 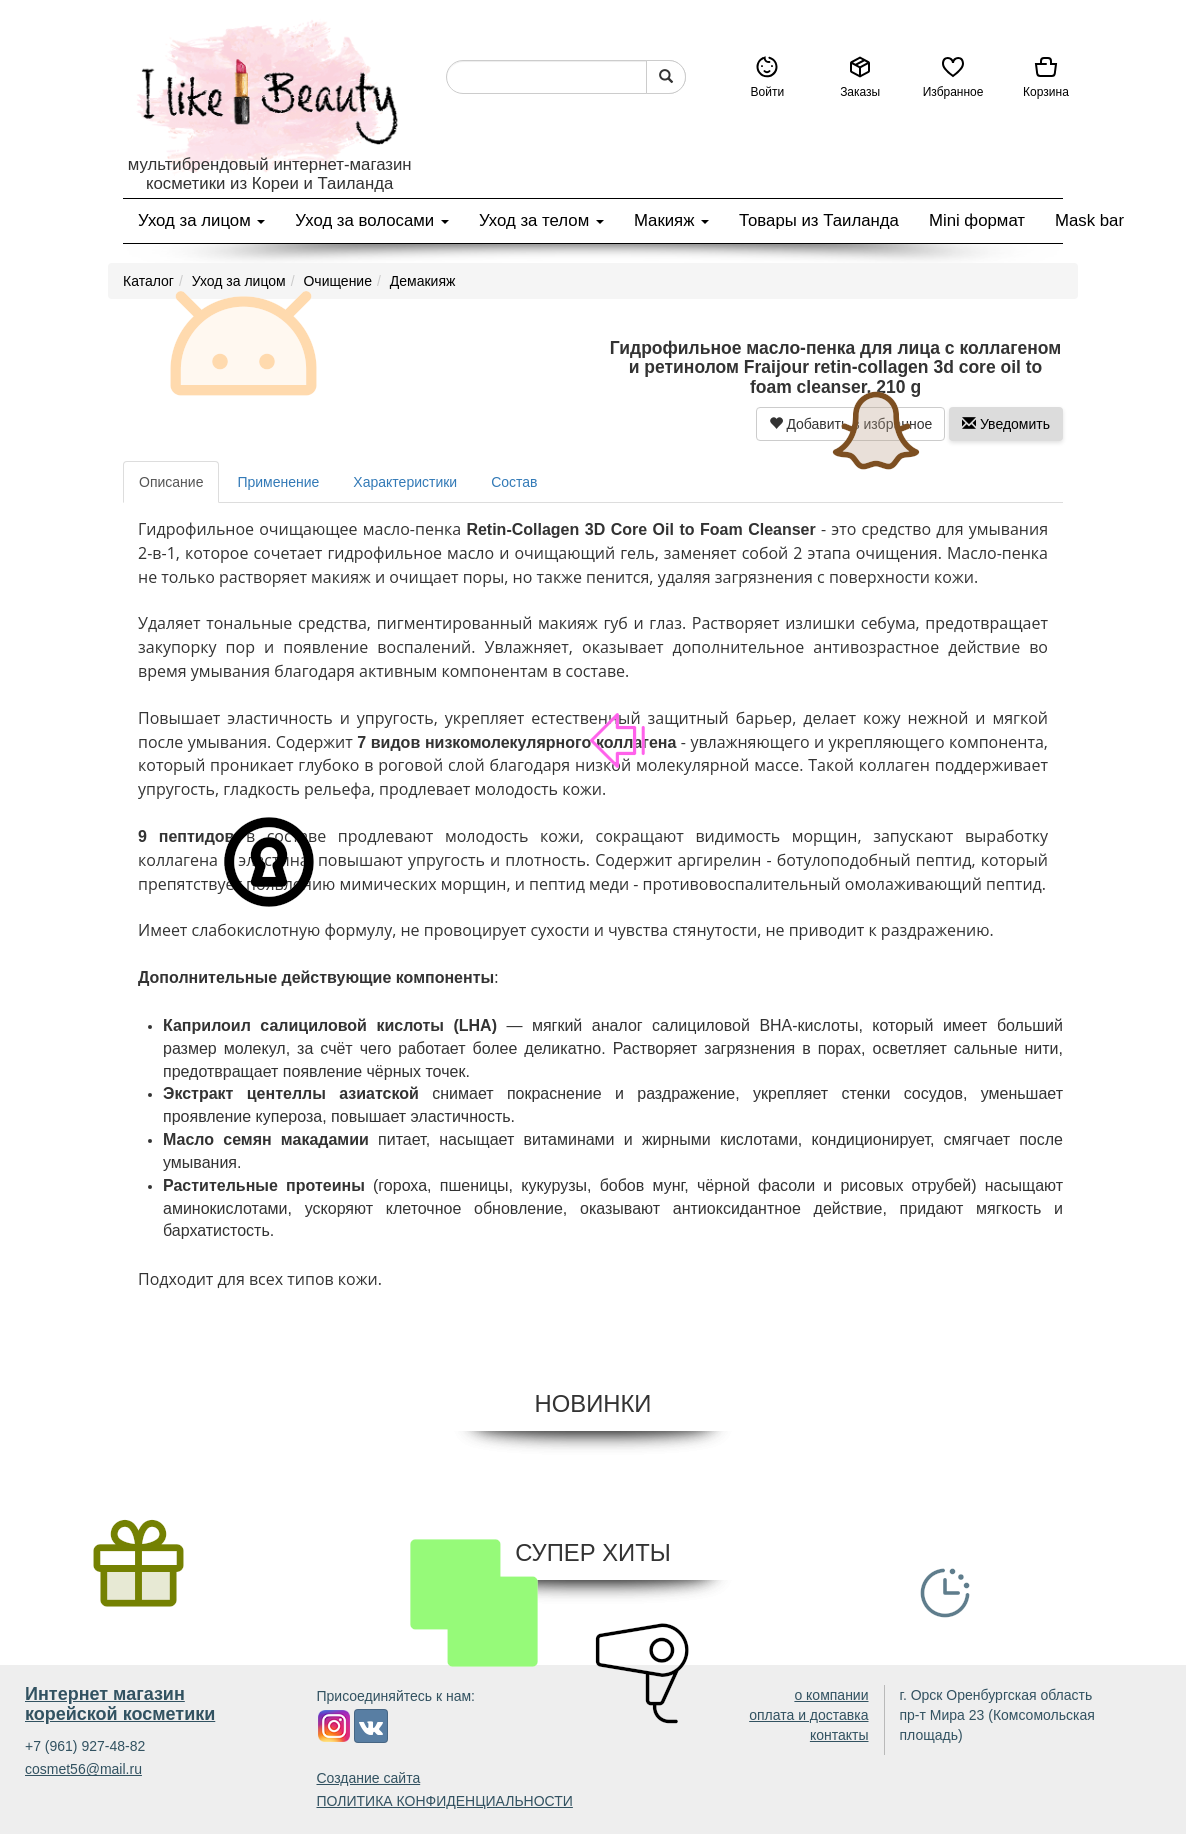 What do you see at coordinates (945, 1593) in the screenshot?
I see `view remaining time on a countdown timer` at bounding box center [945, 1593].